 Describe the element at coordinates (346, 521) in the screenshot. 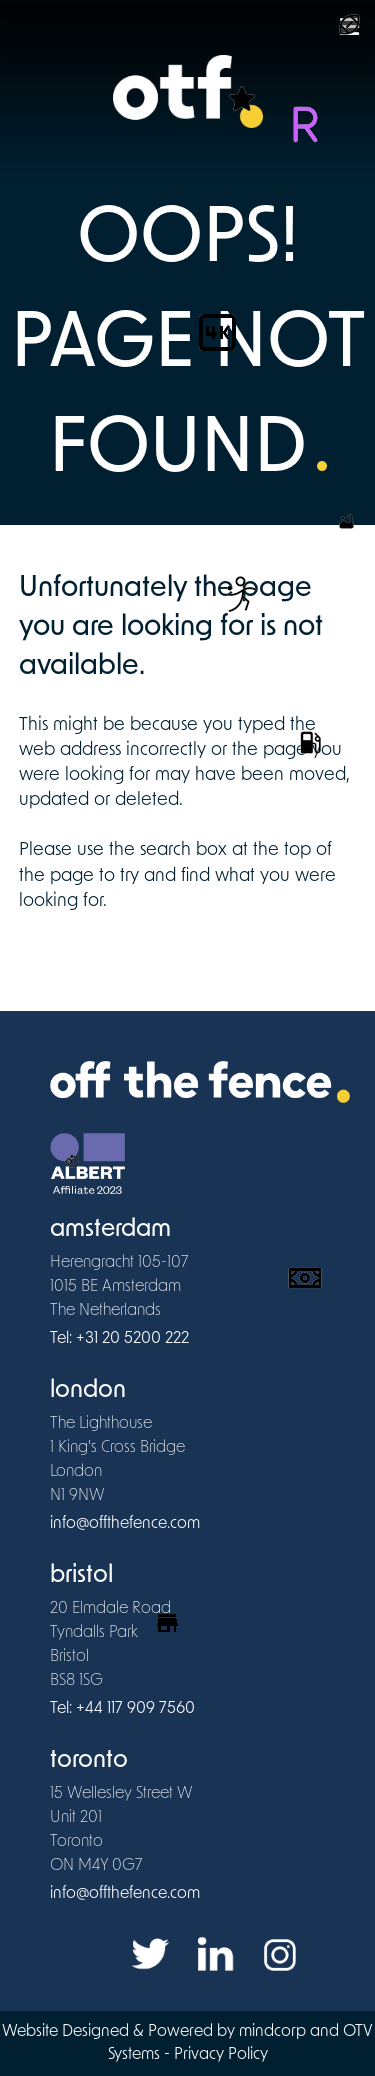

I see `indicates bathroom amenities available` at that location.